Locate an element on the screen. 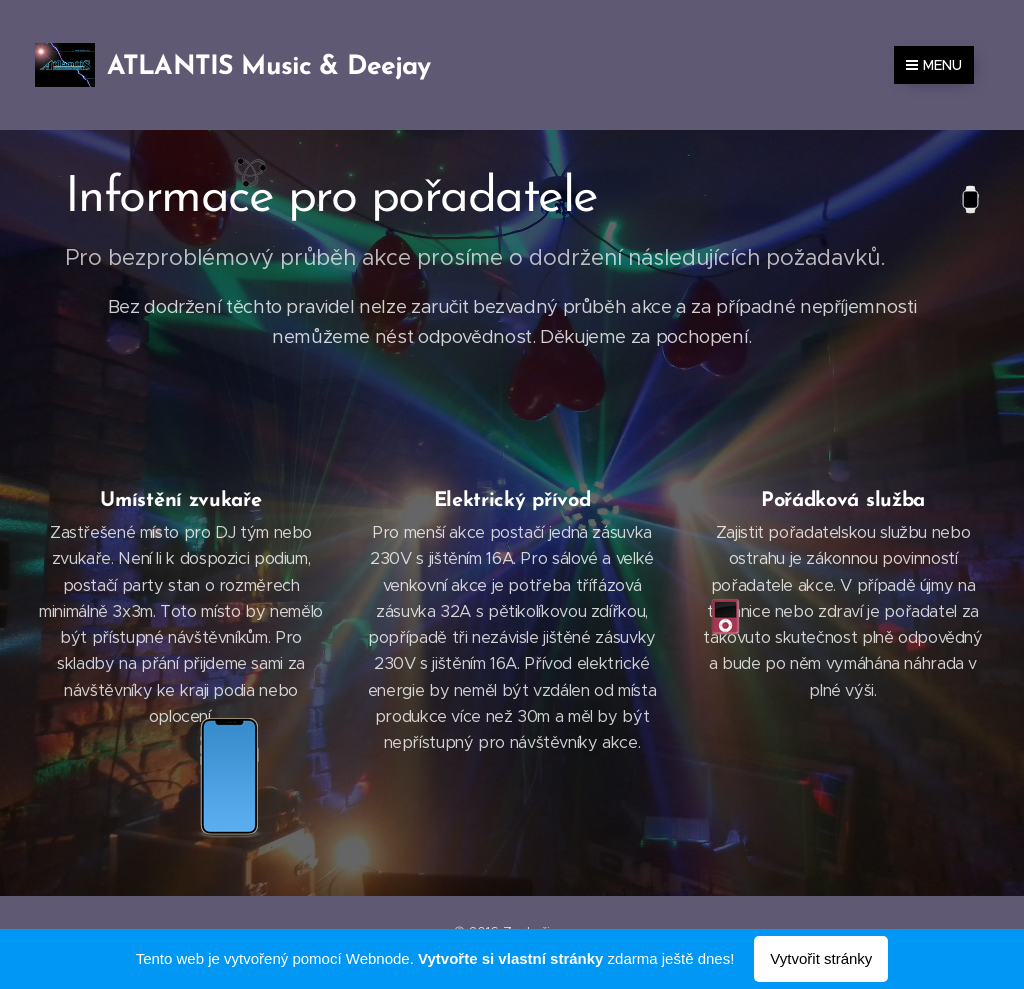  access bonjour network discovery settings is located at coordinates (250, 172).